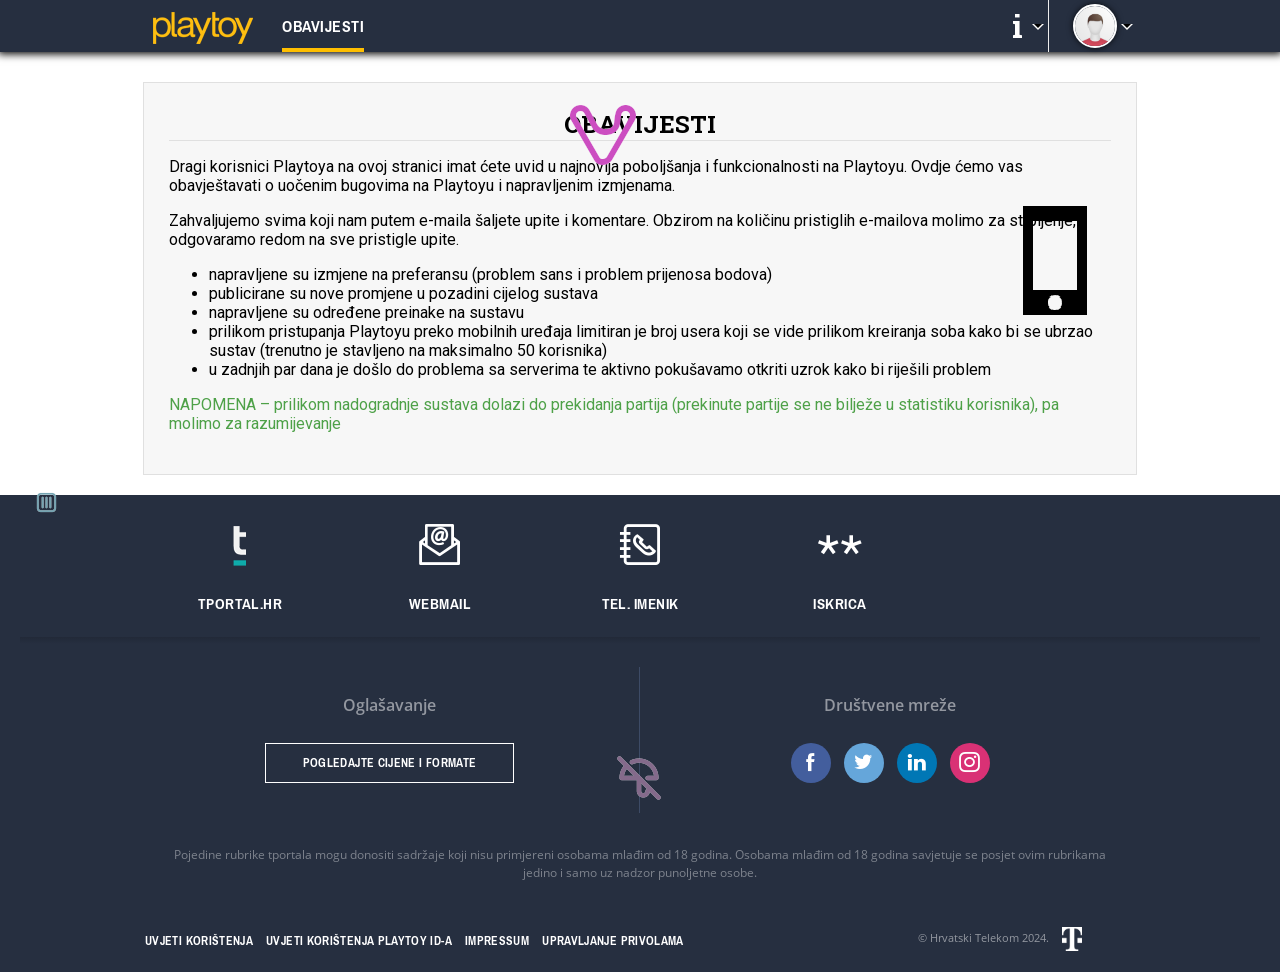 The image size is (1280, 972). What do you see at coordinates (639, 778) in the screenshot?
I see `weather protection disabled` at bounding box center [639, 778].